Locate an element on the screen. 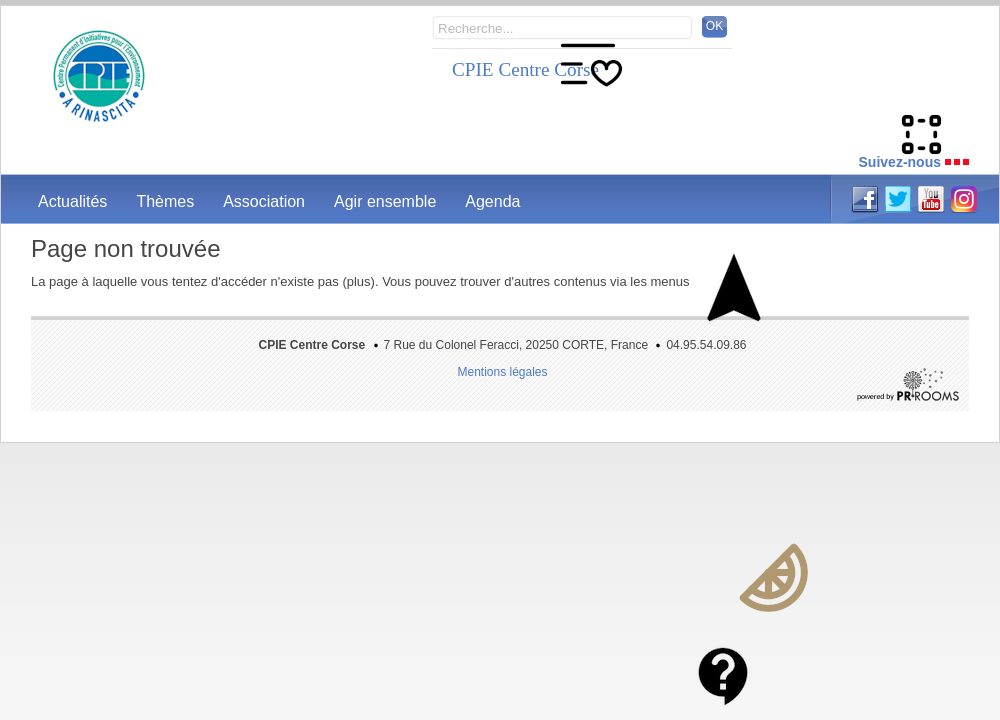 This screenshot has height=720, width=1000. adjust transformation anchor point is located at coordinates (921, 134).